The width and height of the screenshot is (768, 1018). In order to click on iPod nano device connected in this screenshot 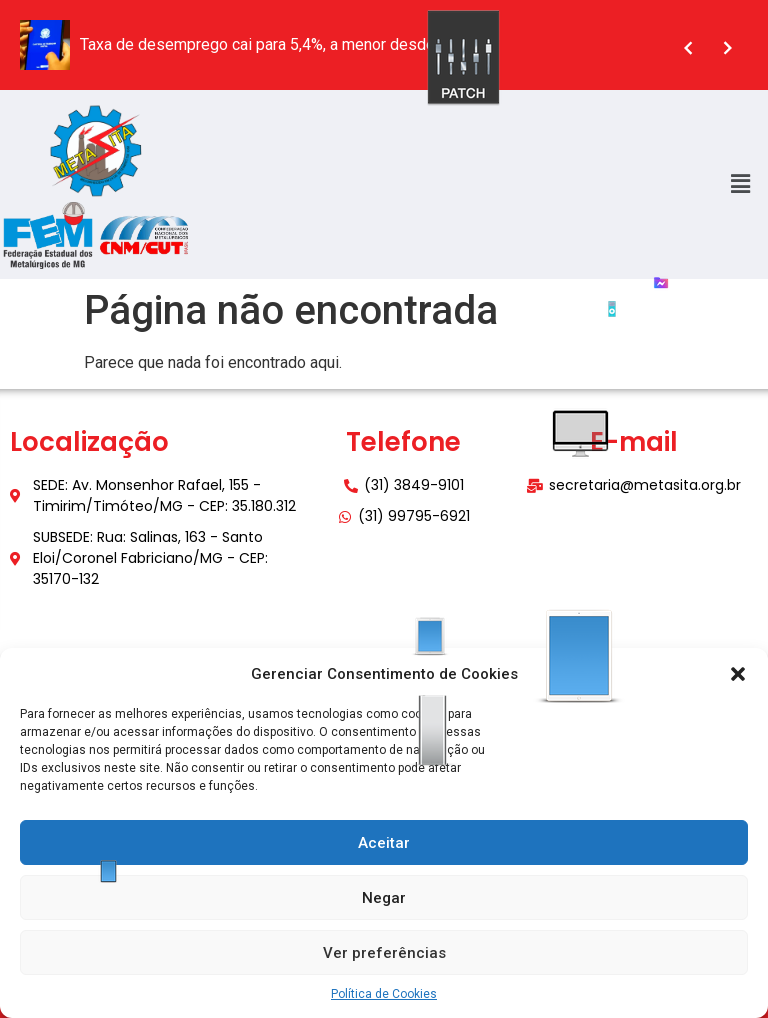, I will do `click(612, 309)`.